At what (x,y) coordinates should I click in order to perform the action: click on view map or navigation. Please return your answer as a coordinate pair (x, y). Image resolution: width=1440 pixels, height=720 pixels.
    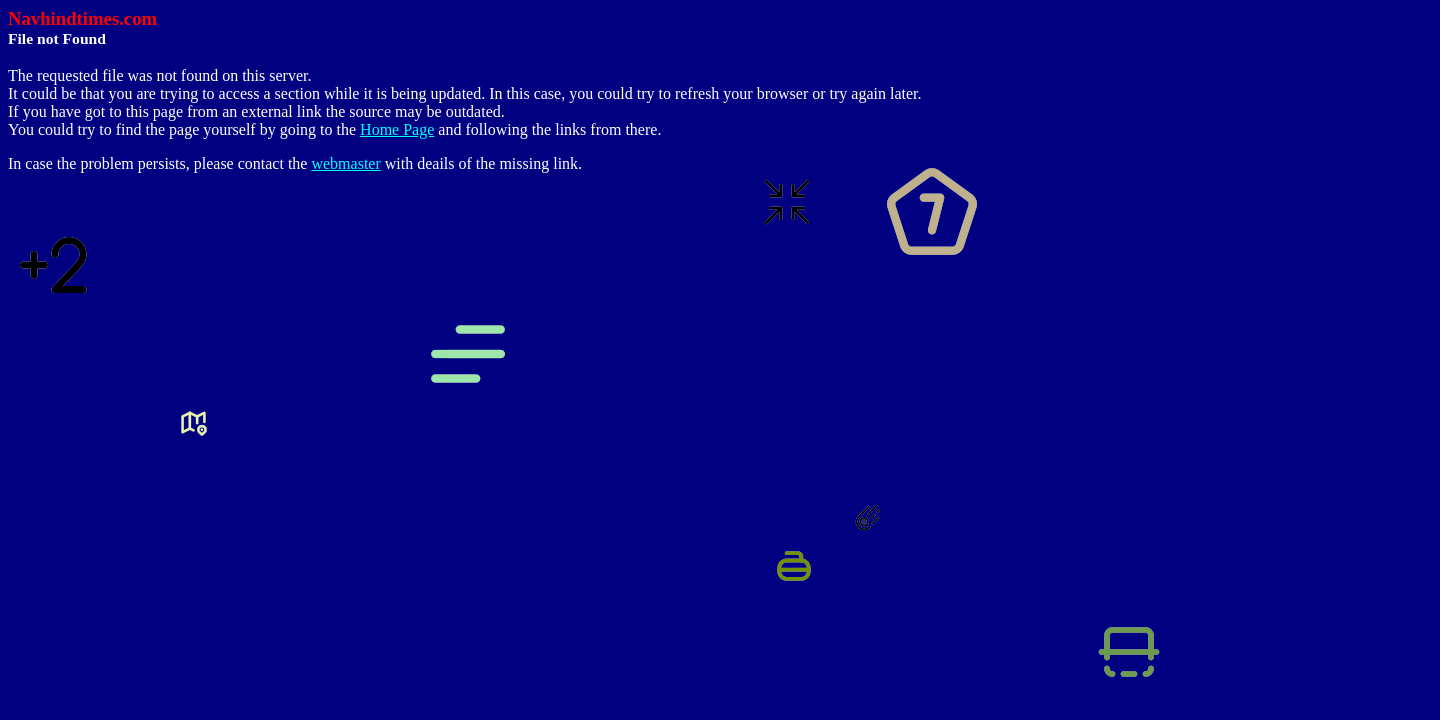
    Looking at the image, I should click on (193, 422).